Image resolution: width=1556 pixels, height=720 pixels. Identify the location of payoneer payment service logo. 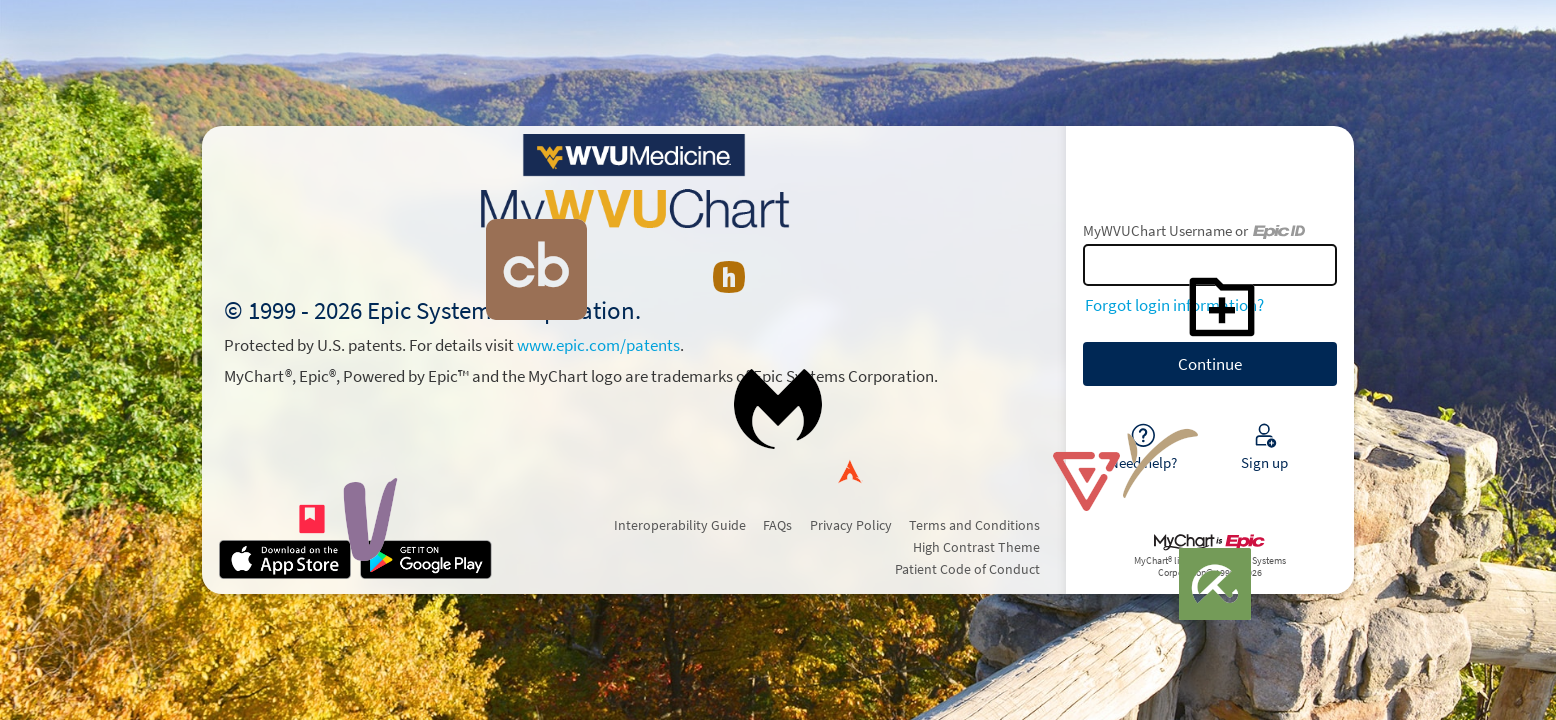
(1160, 463).